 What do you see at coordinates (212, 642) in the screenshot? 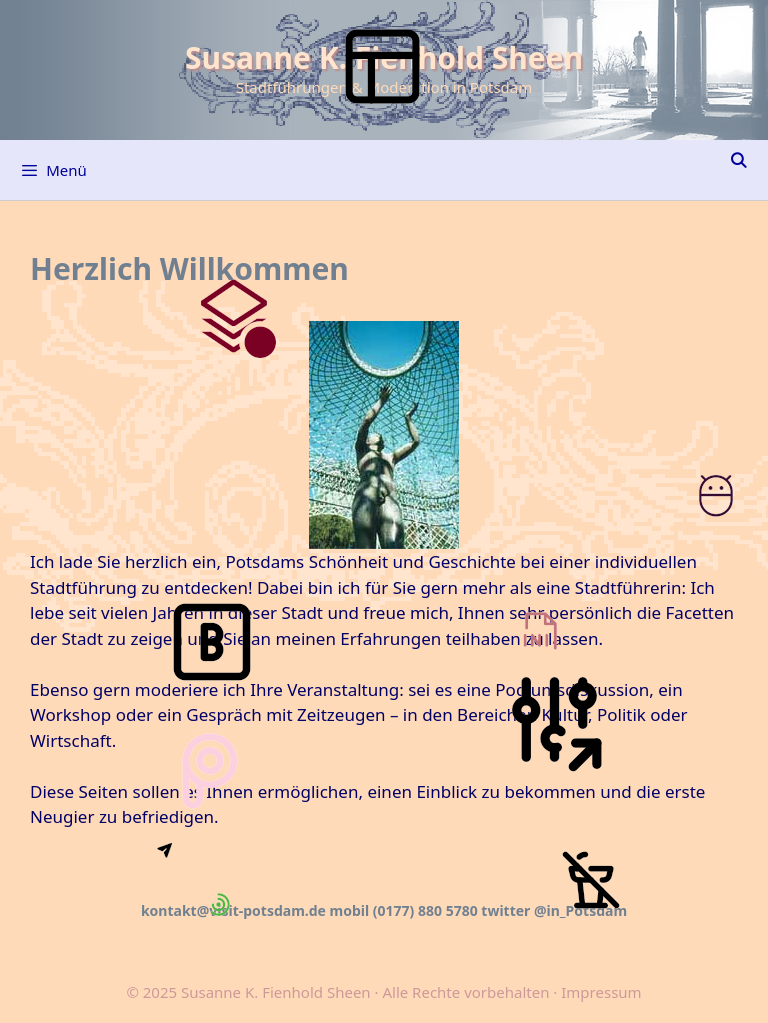
I see `apply bold formatting to text` at bounding box center [212, 642].